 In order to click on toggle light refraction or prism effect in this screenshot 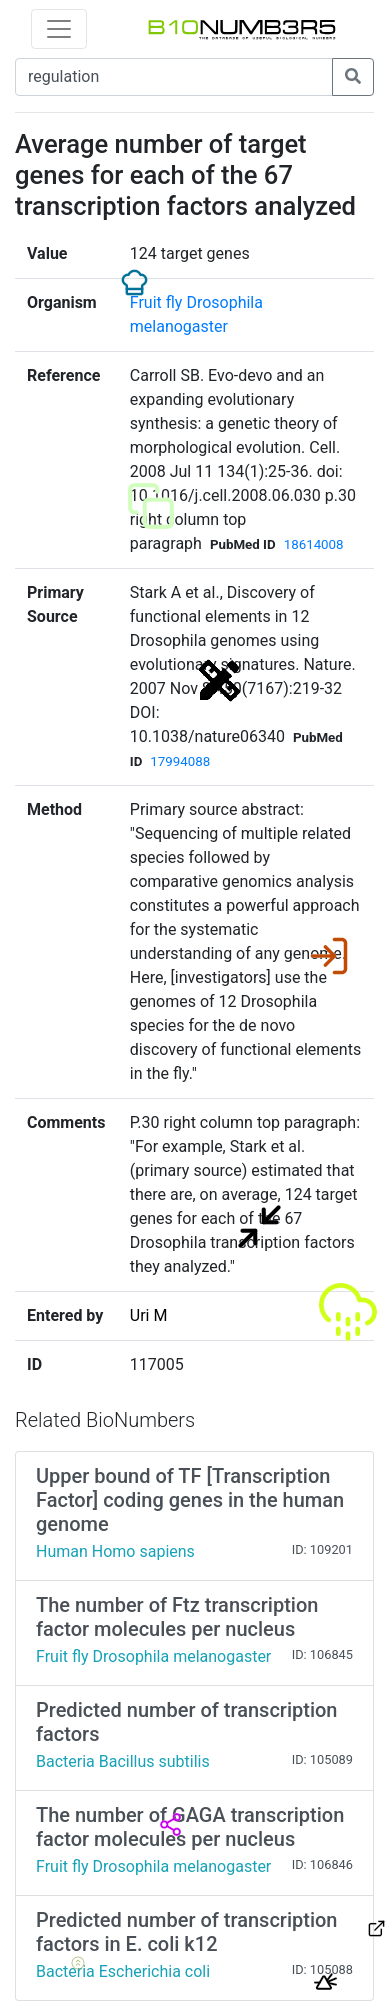, I will do `click(325, 1981)`.